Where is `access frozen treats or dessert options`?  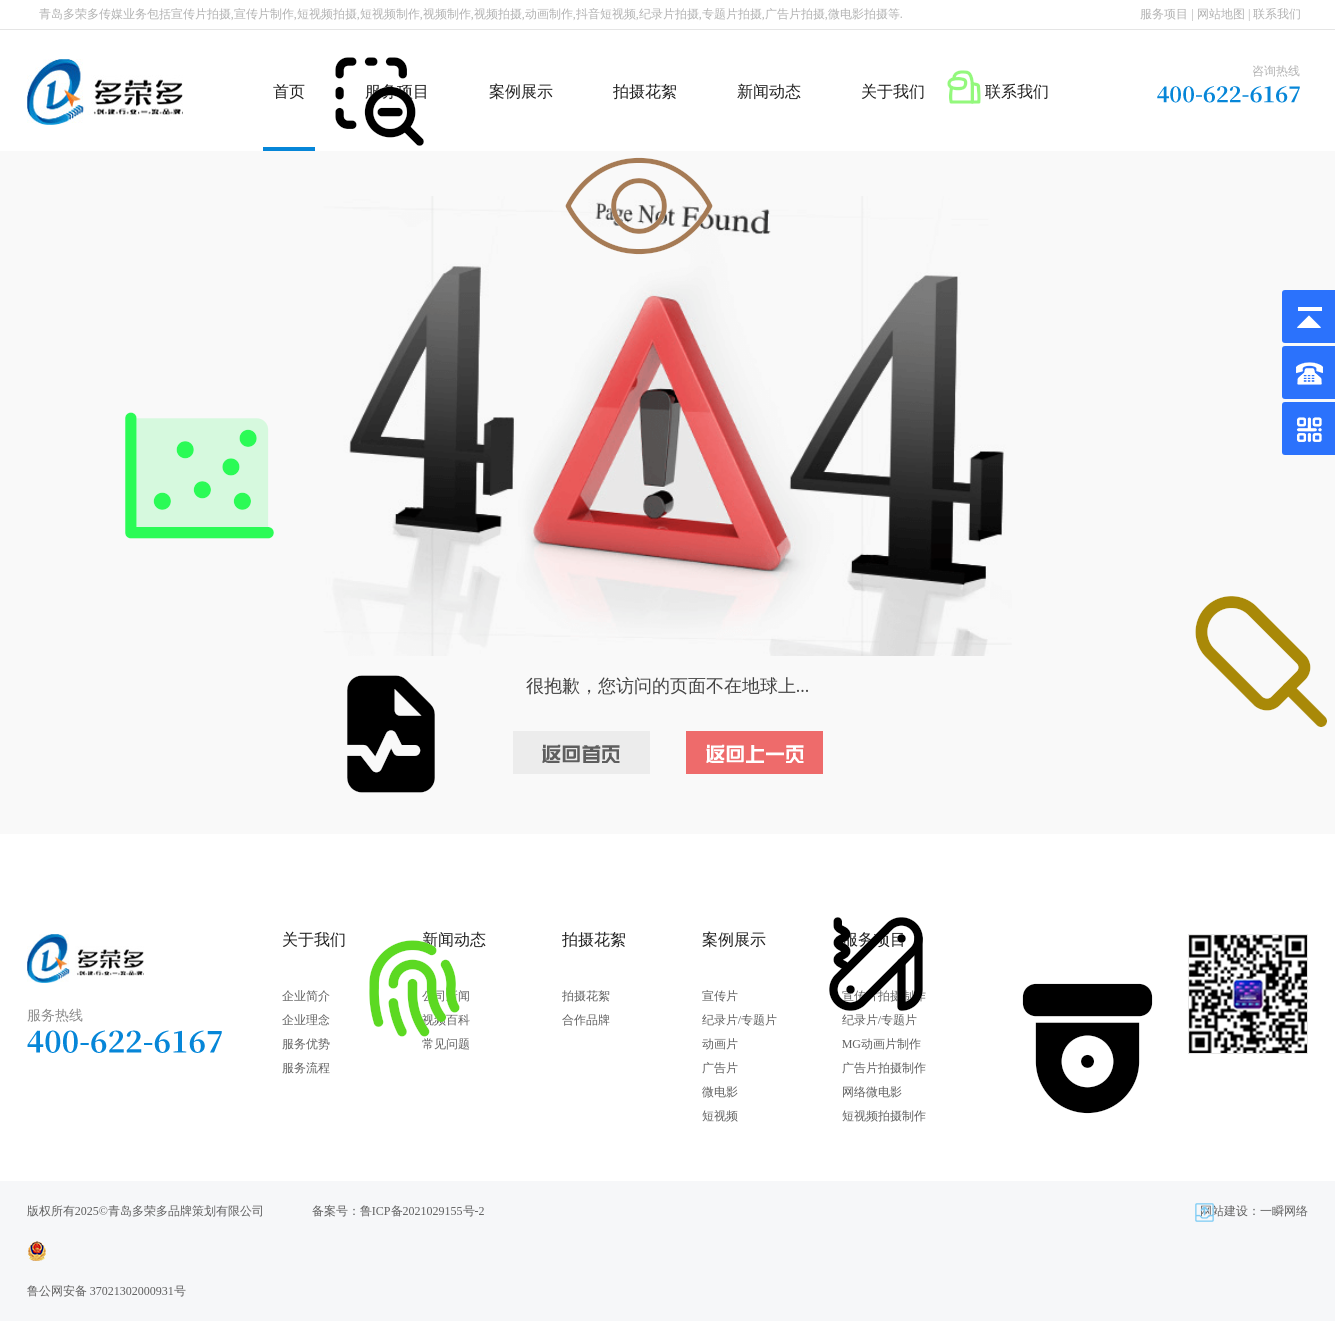
access frozen treats or dessert options is located at coordinates (1261, 661).